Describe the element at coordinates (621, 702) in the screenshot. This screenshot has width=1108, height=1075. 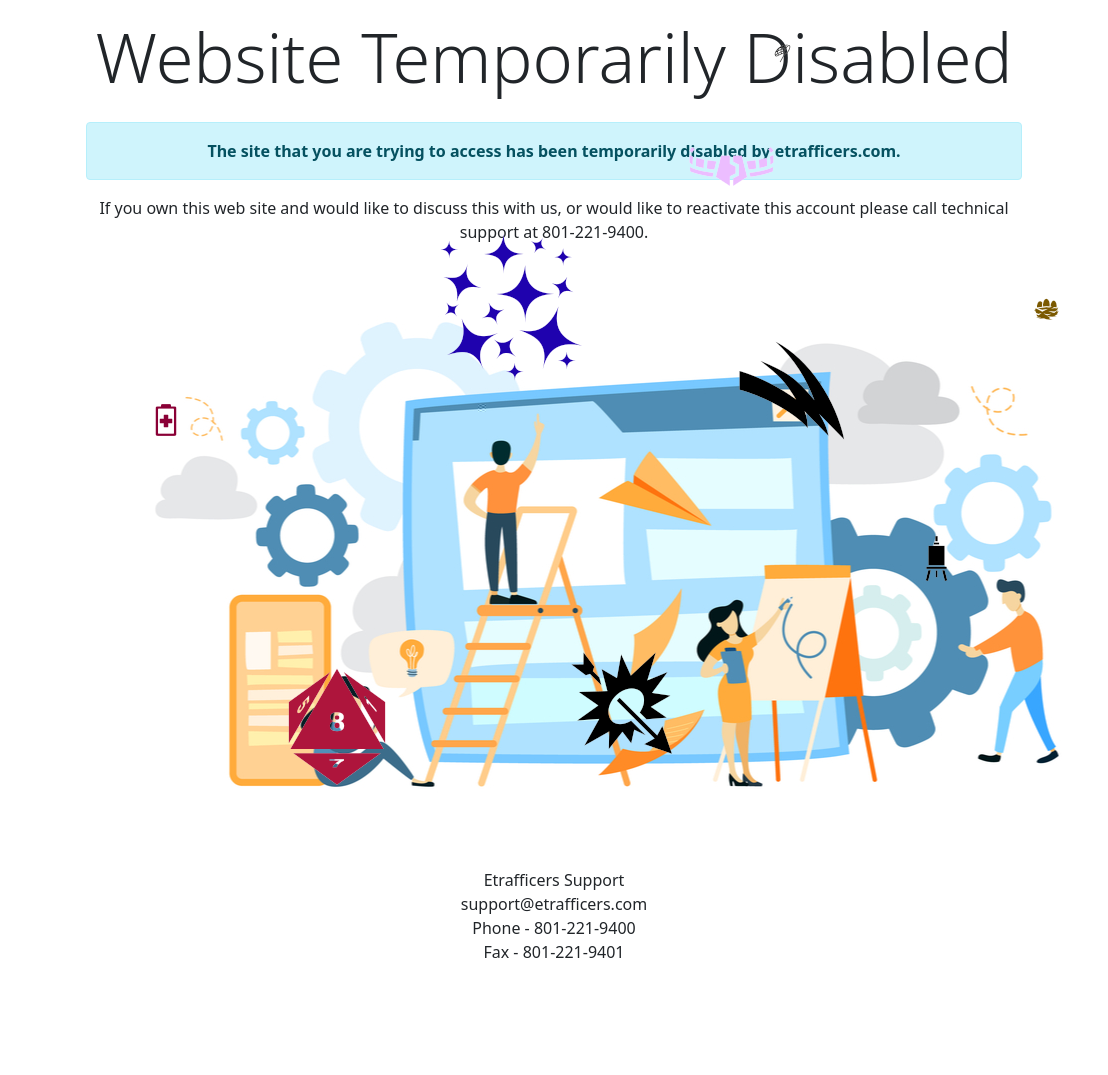
I see `search with enhanced or powerful results` at that location.